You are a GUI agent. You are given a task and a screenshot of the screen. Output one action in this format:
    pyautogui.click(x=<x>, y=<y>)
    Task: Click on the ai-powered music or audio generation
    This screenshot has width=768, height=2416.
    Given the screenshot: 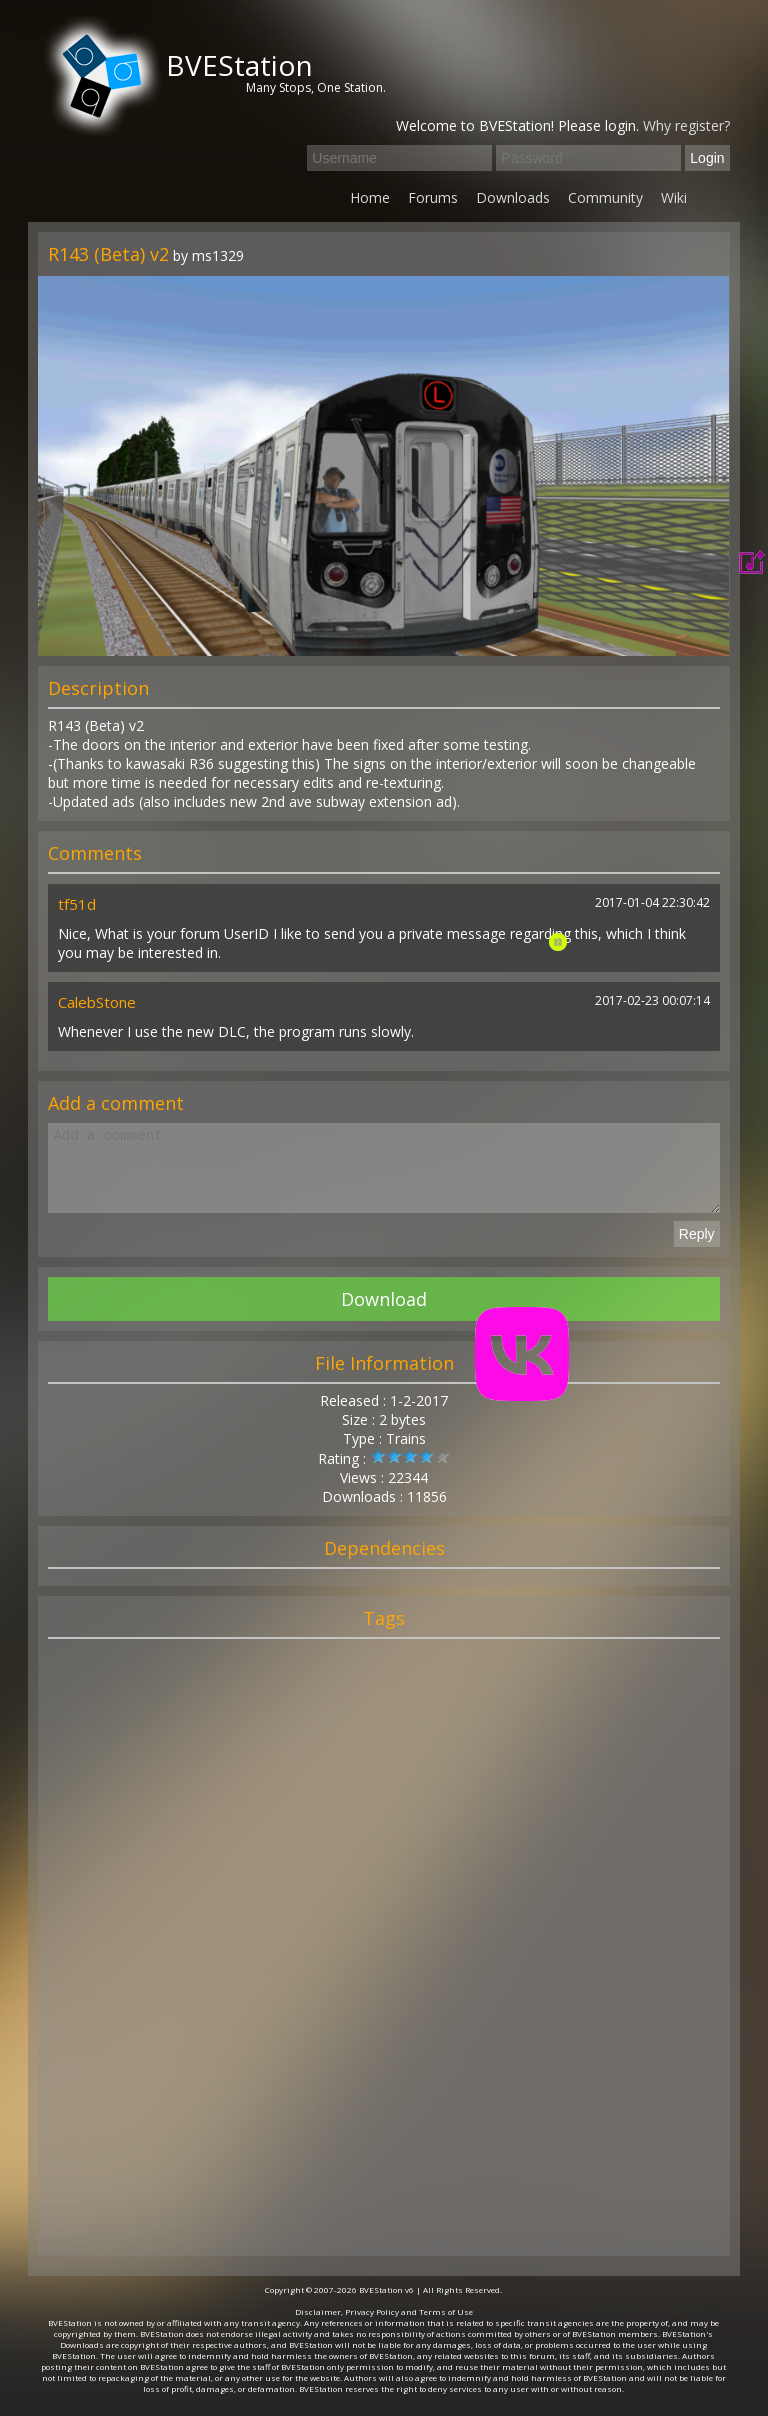 What is the action you would take?
    pyautogui.click(x=751, y=563)
    